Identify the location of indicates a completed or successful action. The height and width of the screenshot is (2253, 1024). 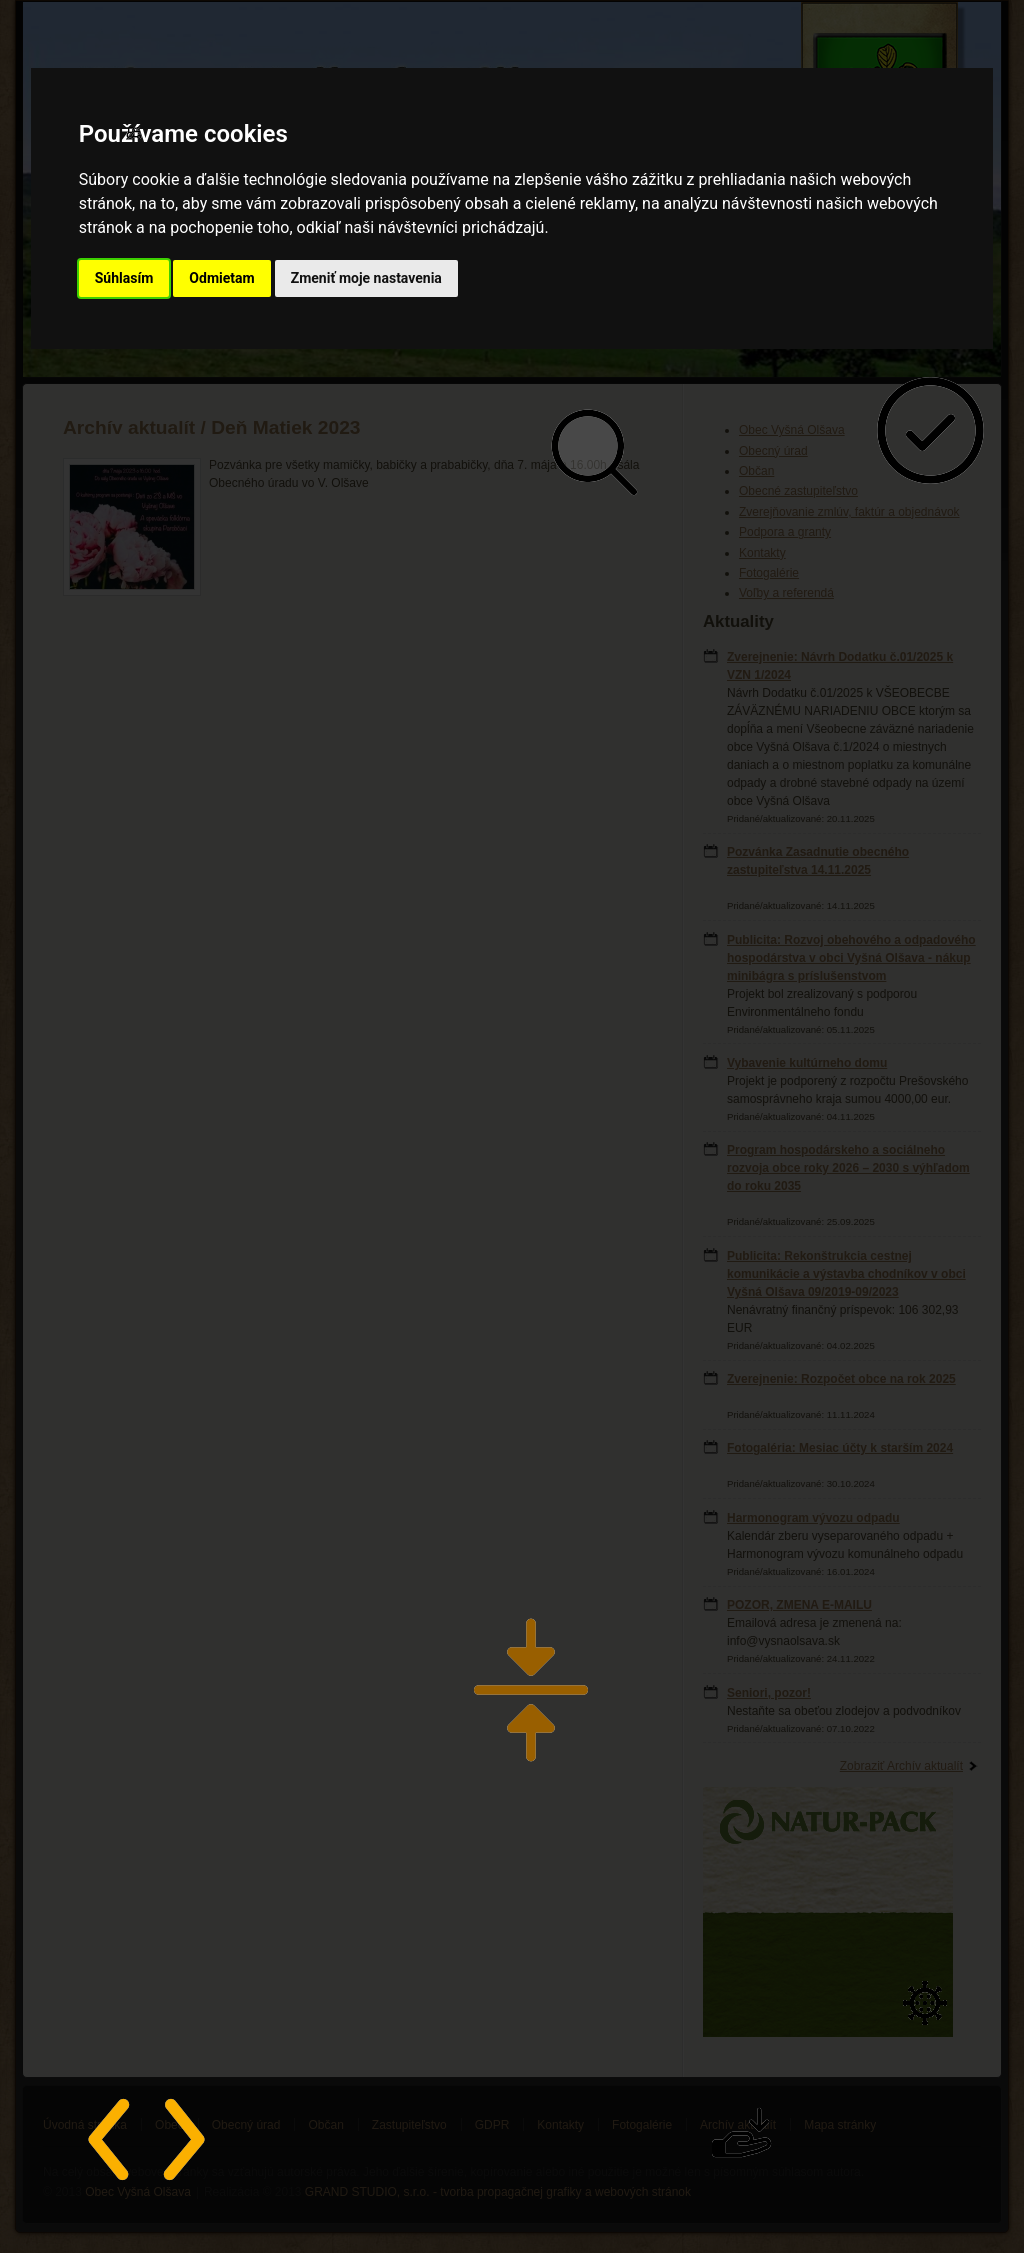
(930, 430).